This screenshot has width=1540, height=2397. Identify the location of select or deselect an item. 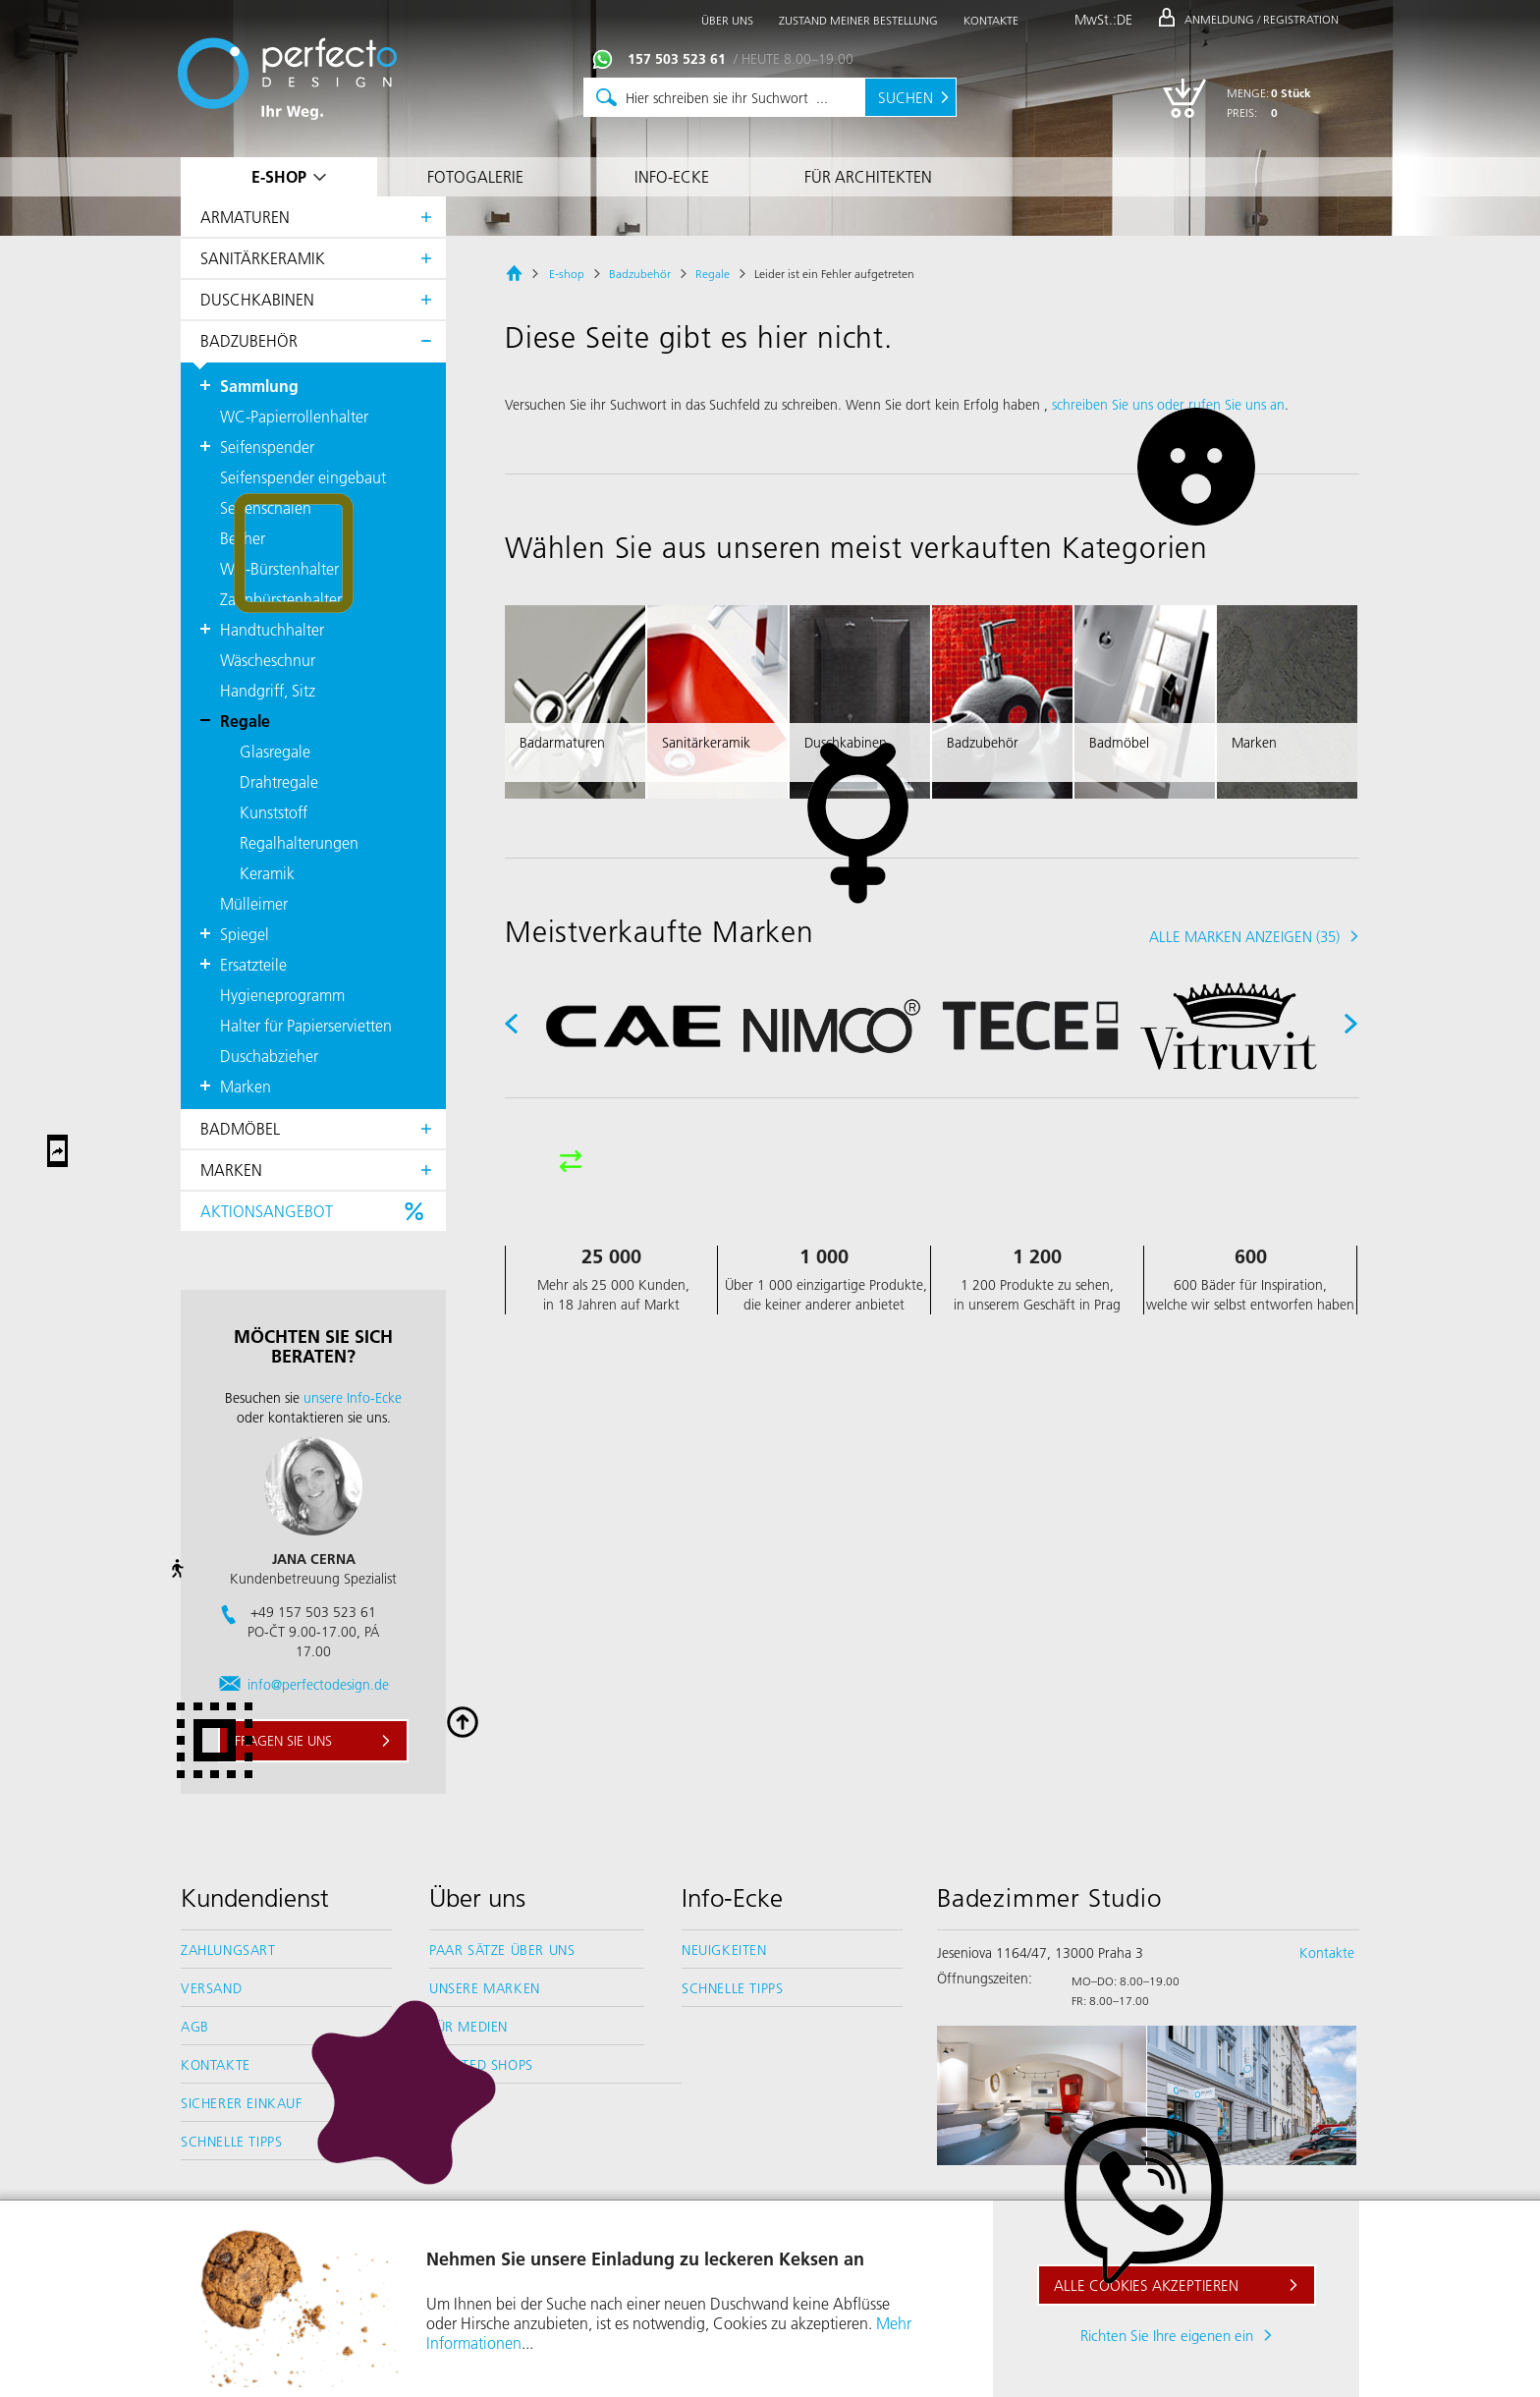
(294, 553).